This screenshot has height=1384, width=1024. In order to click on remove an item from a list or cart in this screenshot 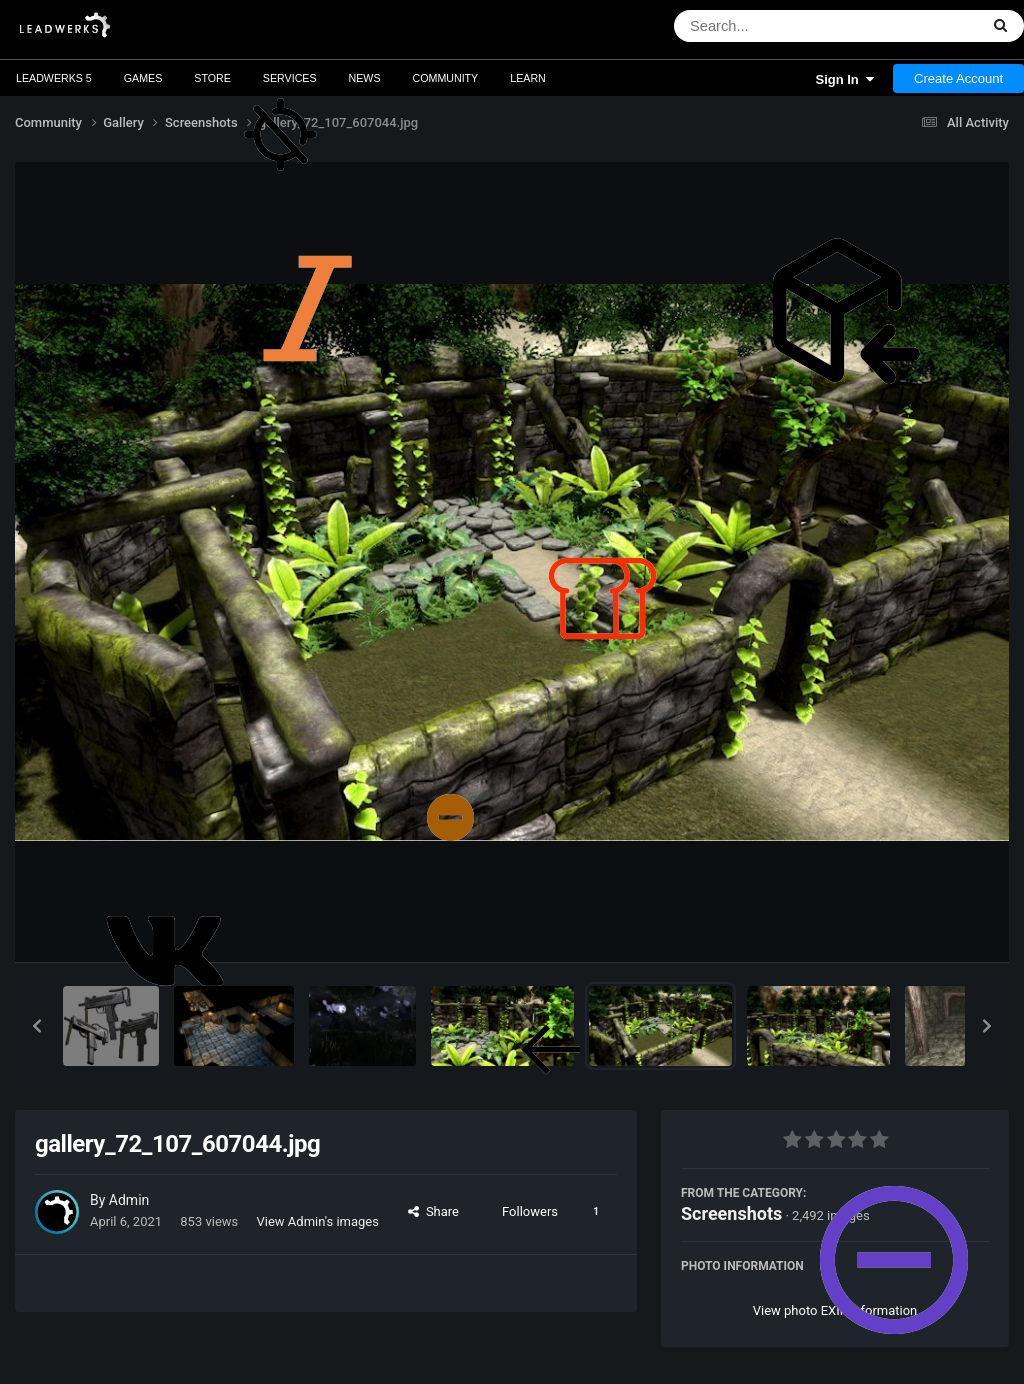, I will do `click(894, 1260)`.